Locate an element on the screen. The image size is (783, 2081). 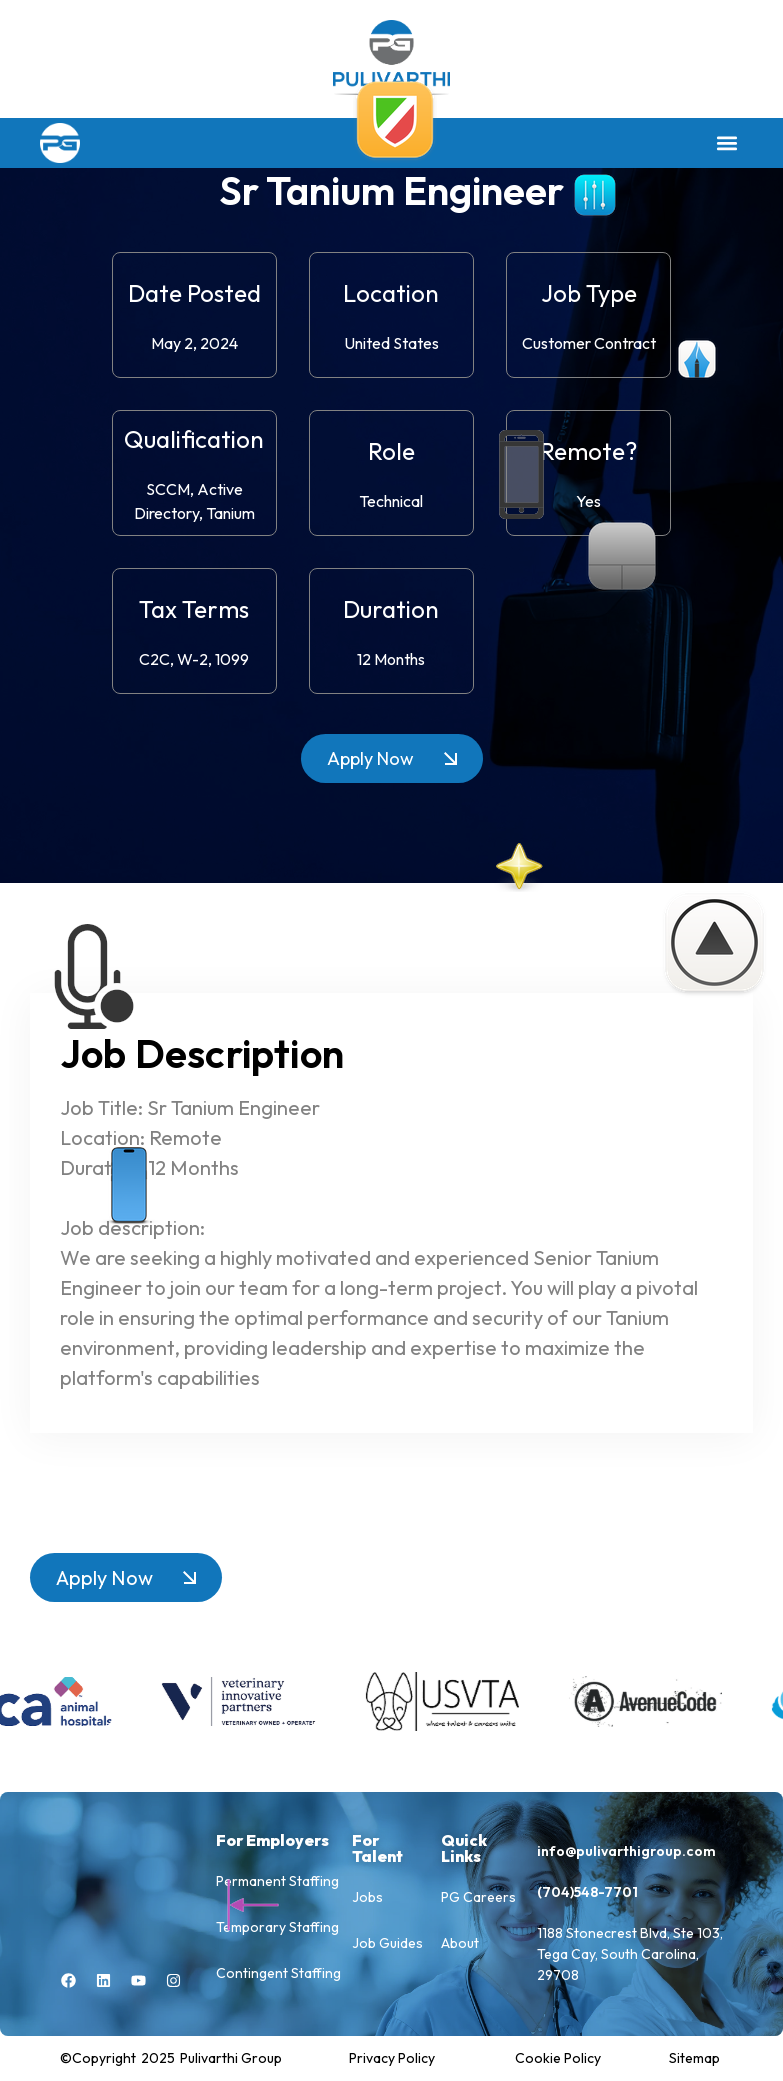
open touchpad settings and preferences is located at coordinates (622, 556).